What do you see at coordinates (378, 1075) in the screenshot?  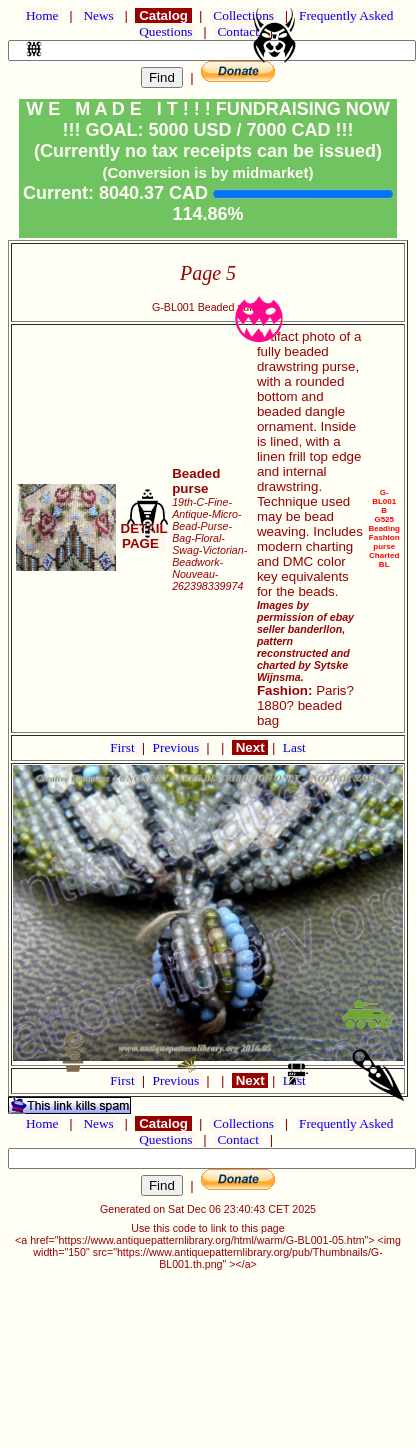 I see `select throwing knife weapon` at bounding box center [378, 1075].